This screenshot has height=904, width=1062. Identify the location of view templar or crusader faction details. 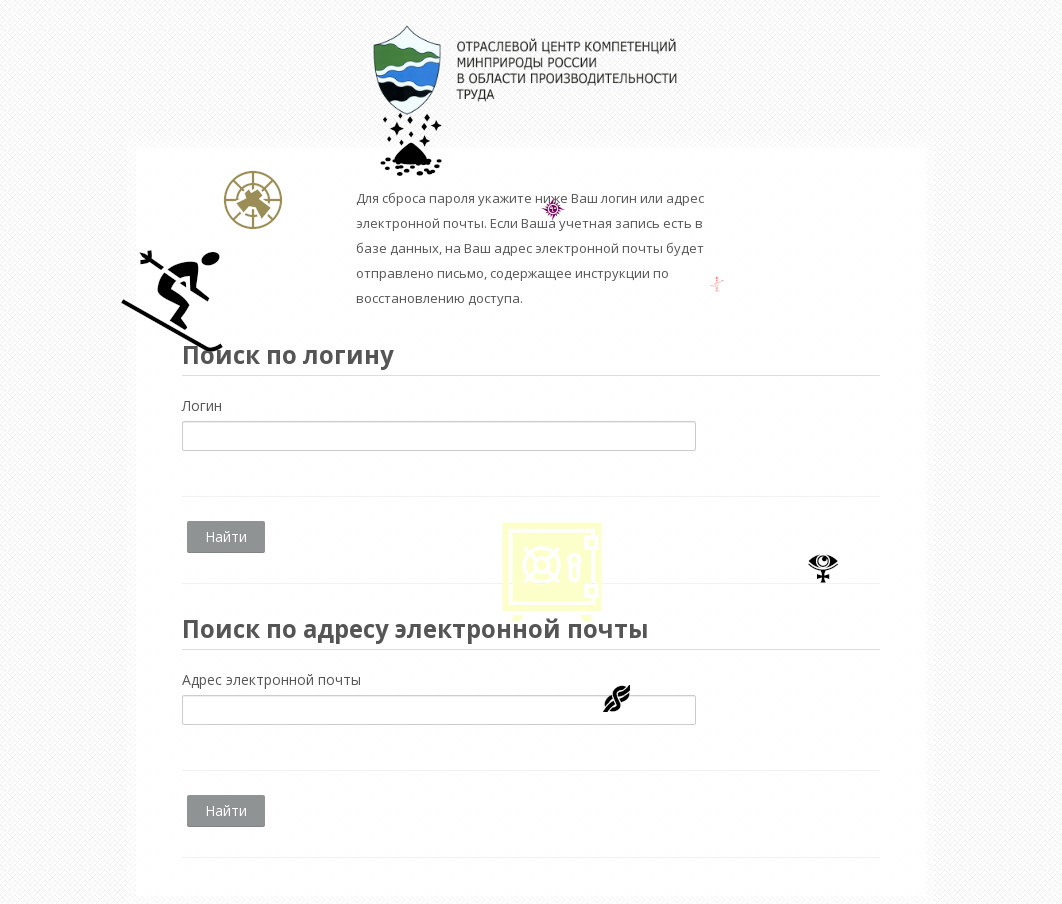
(823, 567).